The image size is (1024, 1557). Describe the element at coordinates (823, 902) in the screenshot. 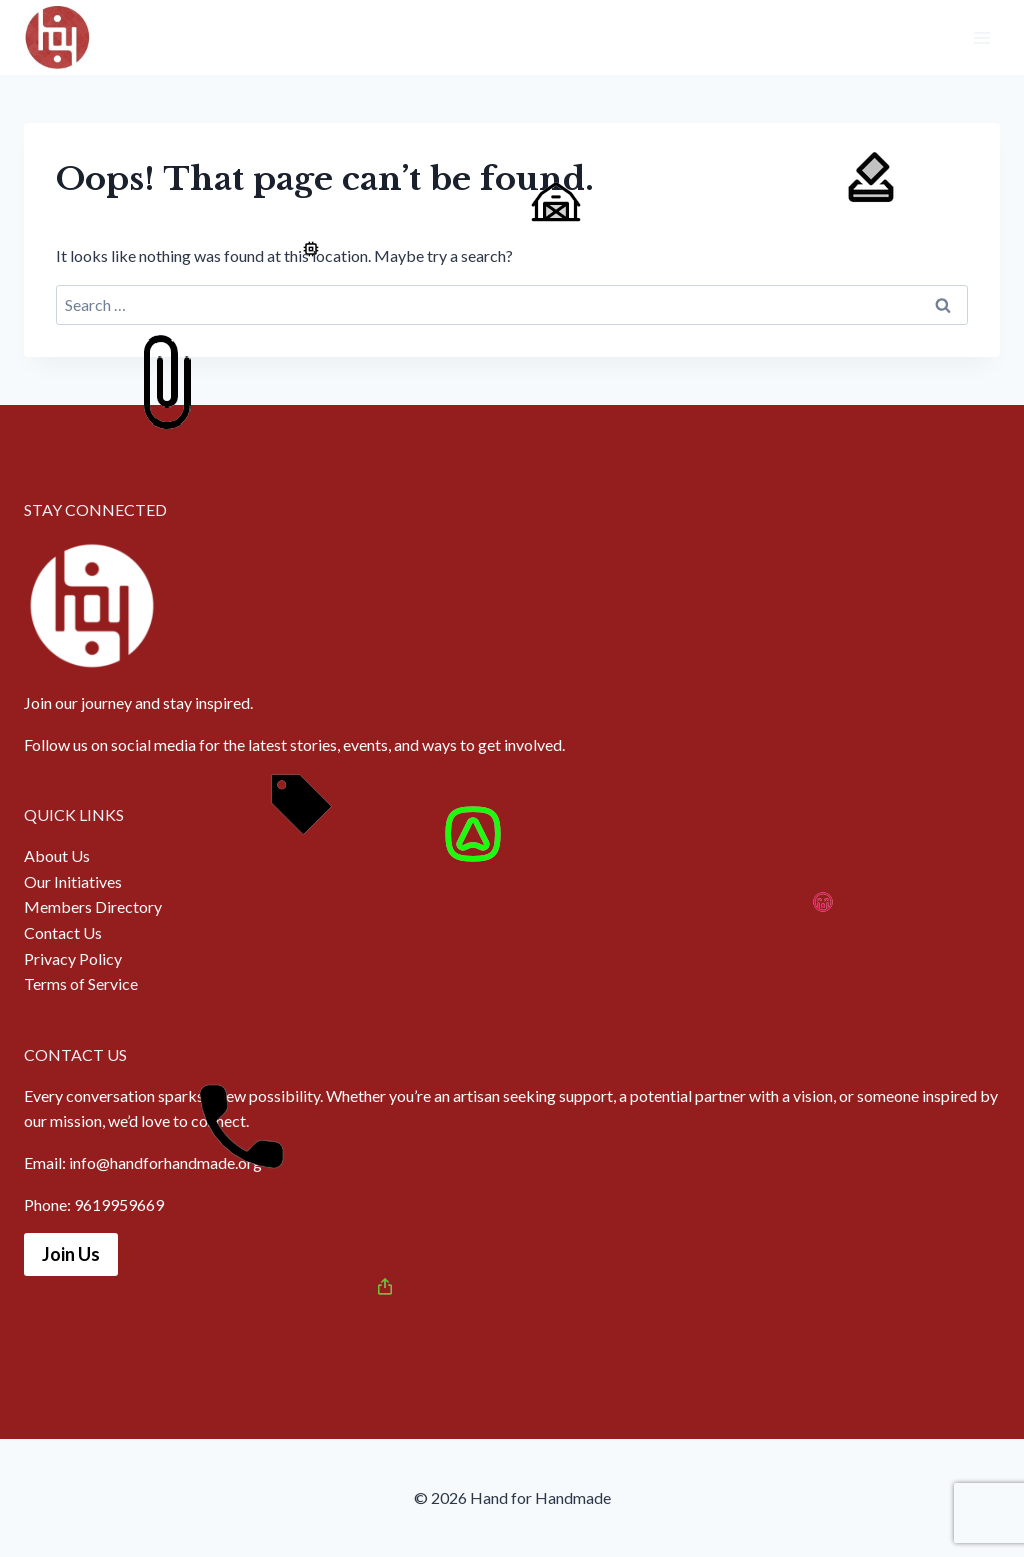

I see `indicates a sad or crying emotional state` at that location.